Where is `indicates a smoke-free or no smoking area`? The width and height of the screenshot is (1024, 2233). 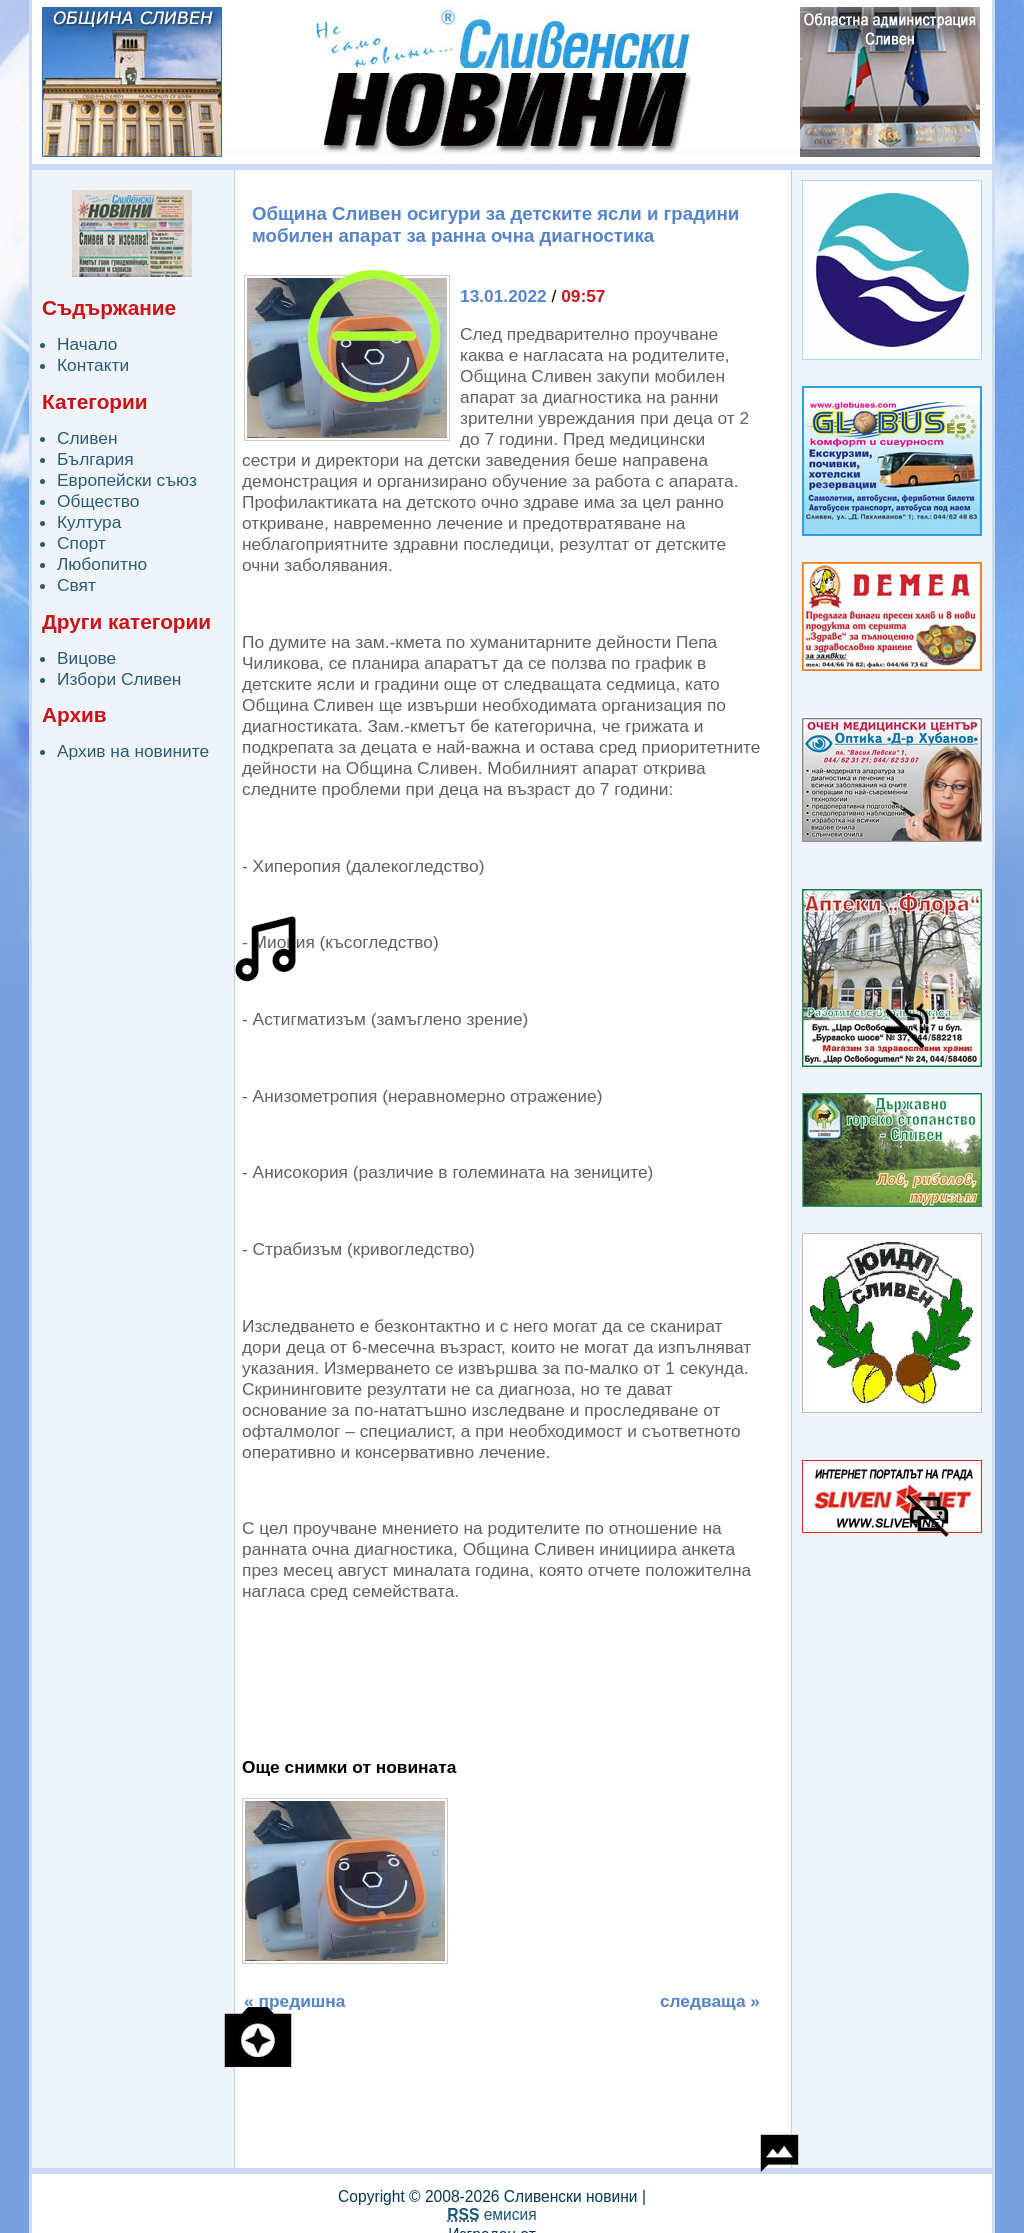
indicates a smoke-free or no smoking area is located at coordinates (906, 1024).